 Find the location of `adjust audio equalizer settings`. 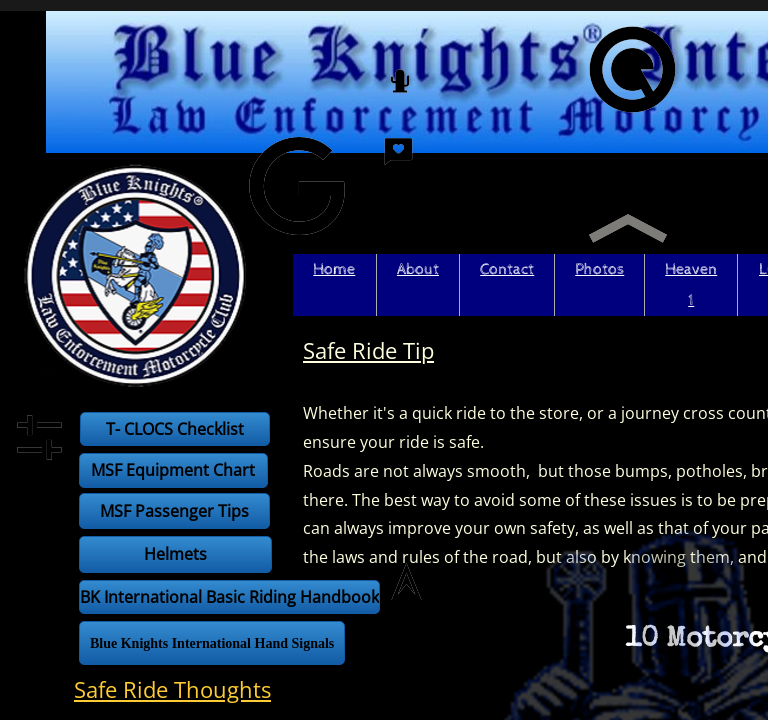

adjust audio equalizer settings is located at coordinates (39, 437).